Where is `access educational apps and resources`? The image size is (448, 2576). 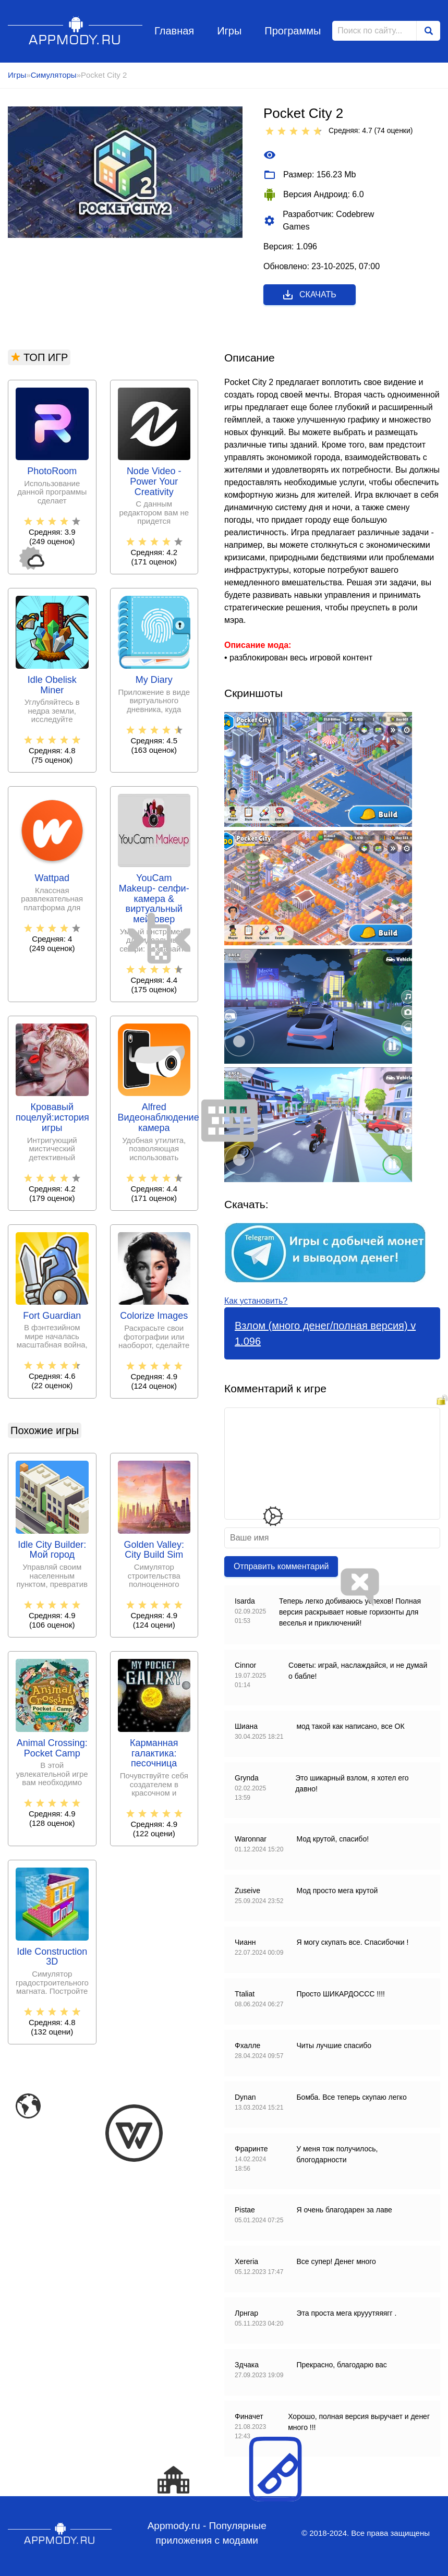 access educational apps and resources is located at coordinates (172, 2481).